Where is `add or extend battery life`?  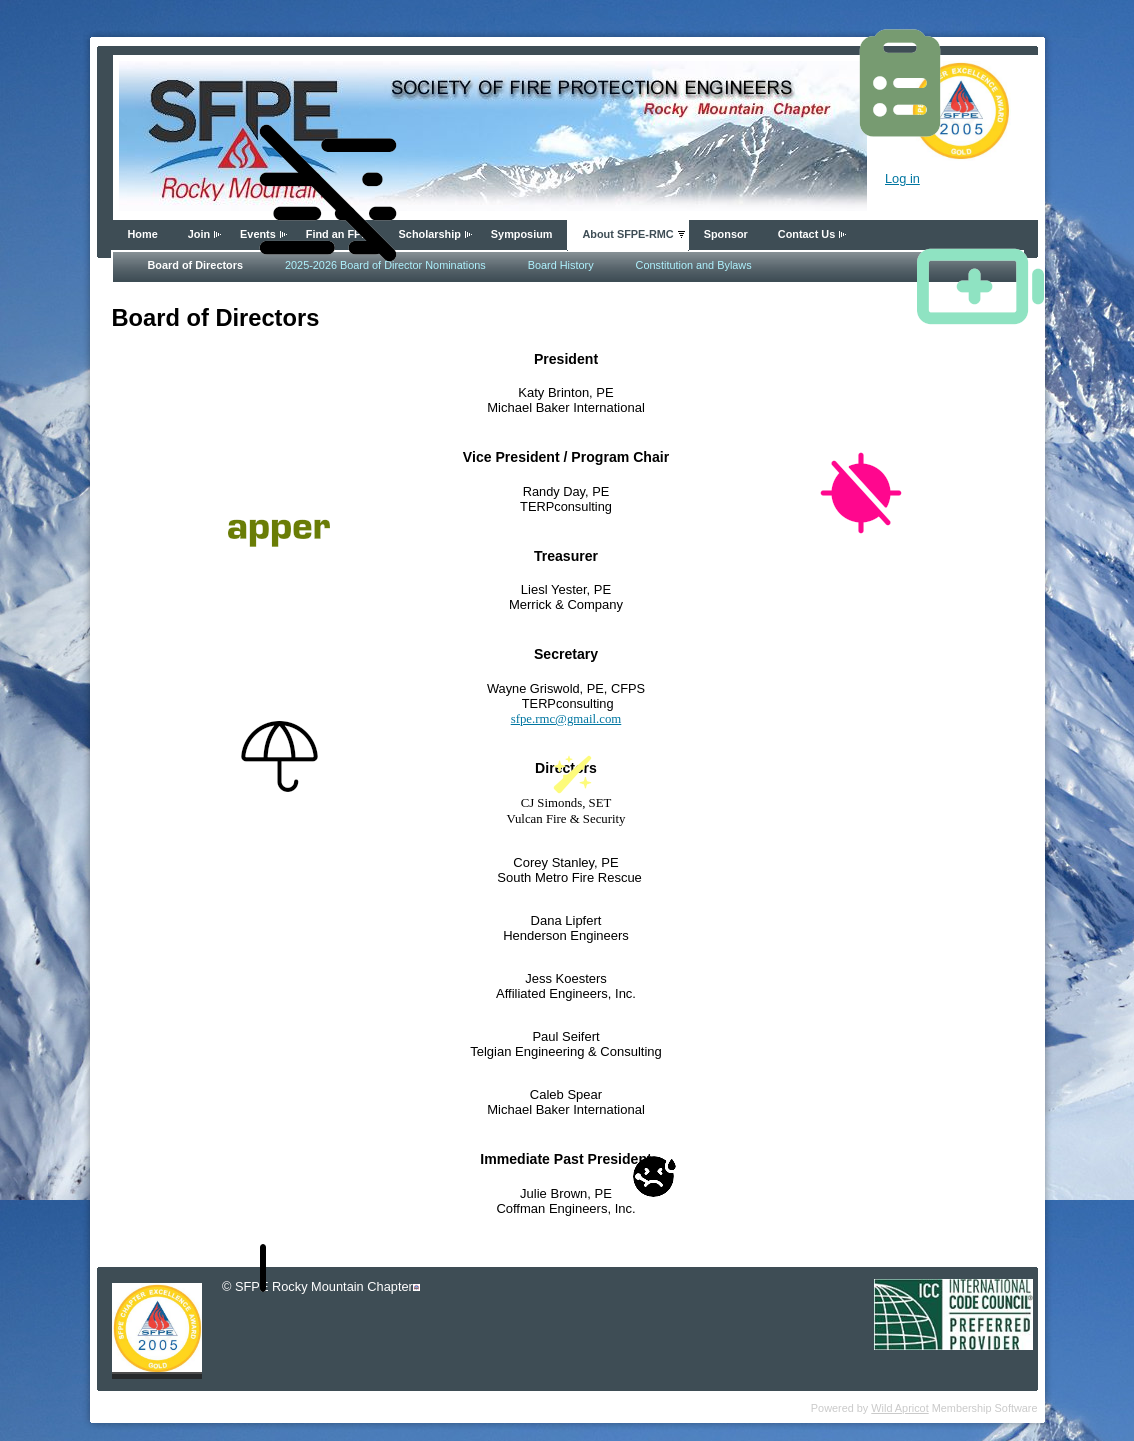 add or extend battery life is located at coordinates (980, 286).